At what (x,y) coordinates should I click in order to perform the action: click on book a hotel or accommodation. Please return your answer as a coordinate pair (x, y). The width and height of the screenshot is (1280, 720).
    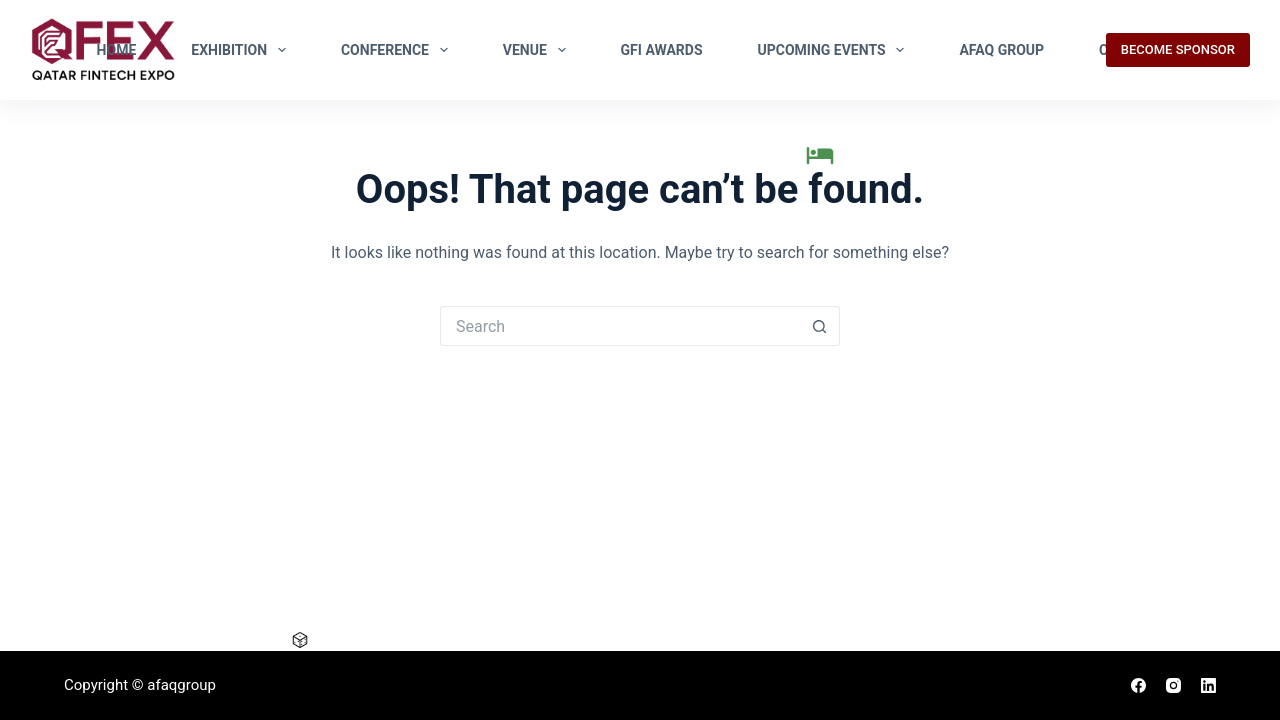
    Looking at the image, I should click on (820, 155).